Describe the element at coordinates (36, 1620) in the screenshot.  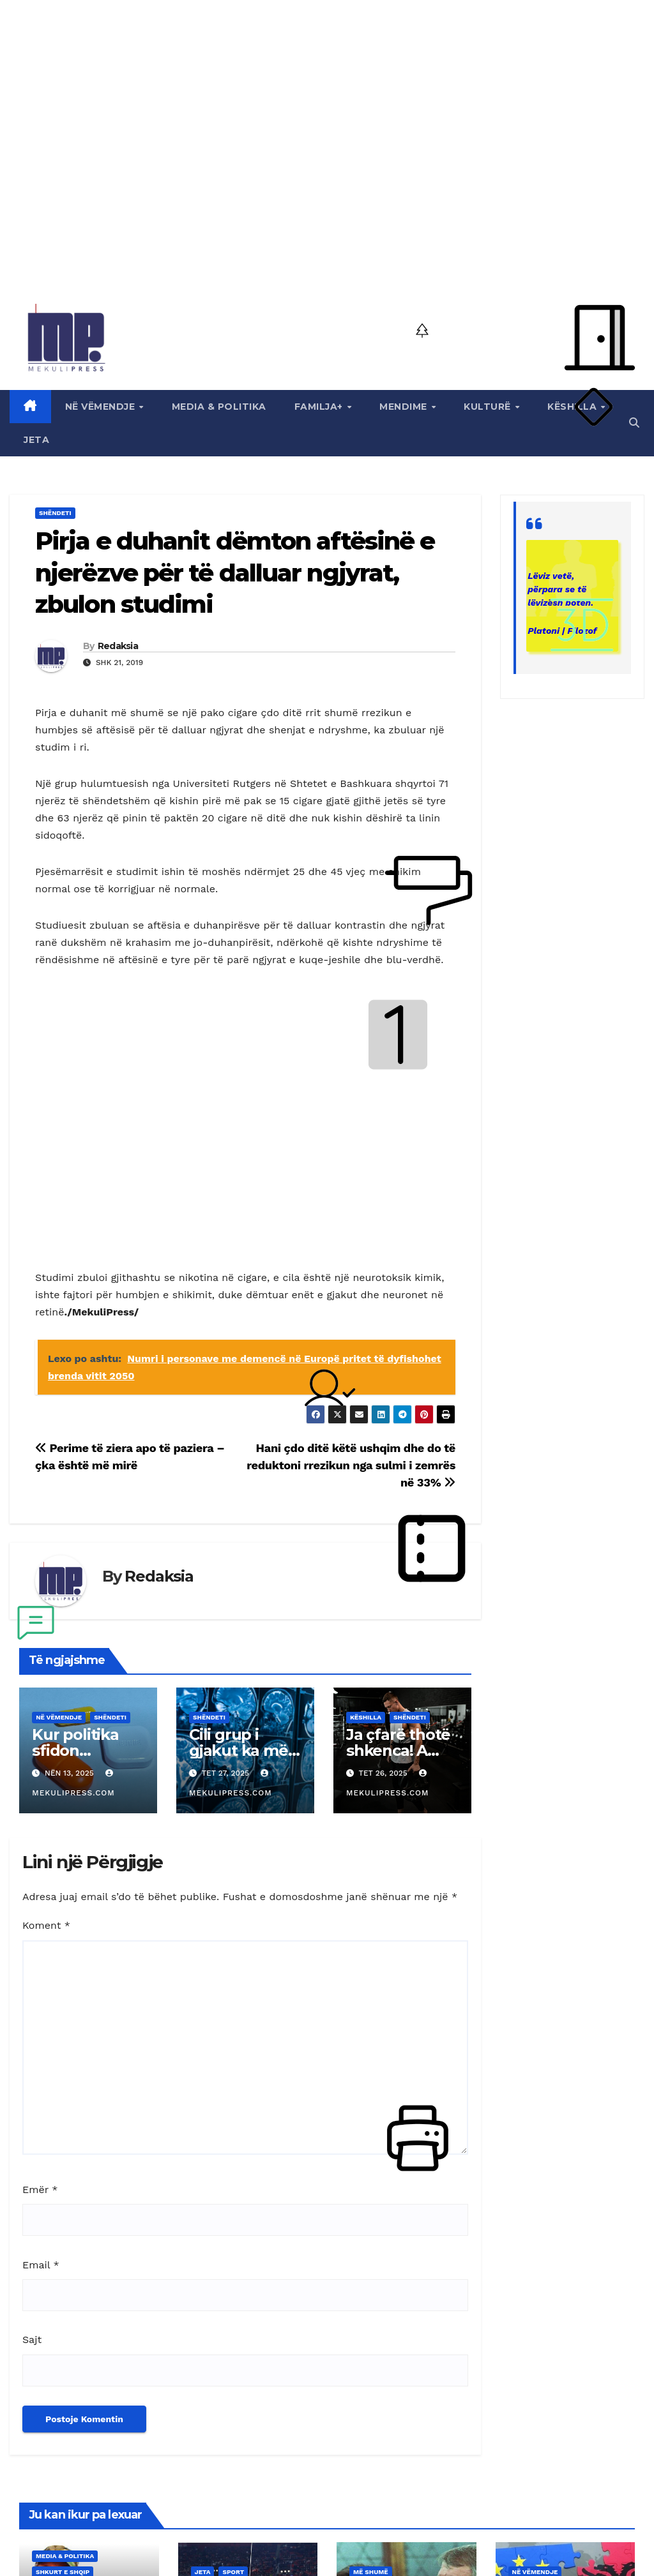
I see `open chat or messaging` at that location.